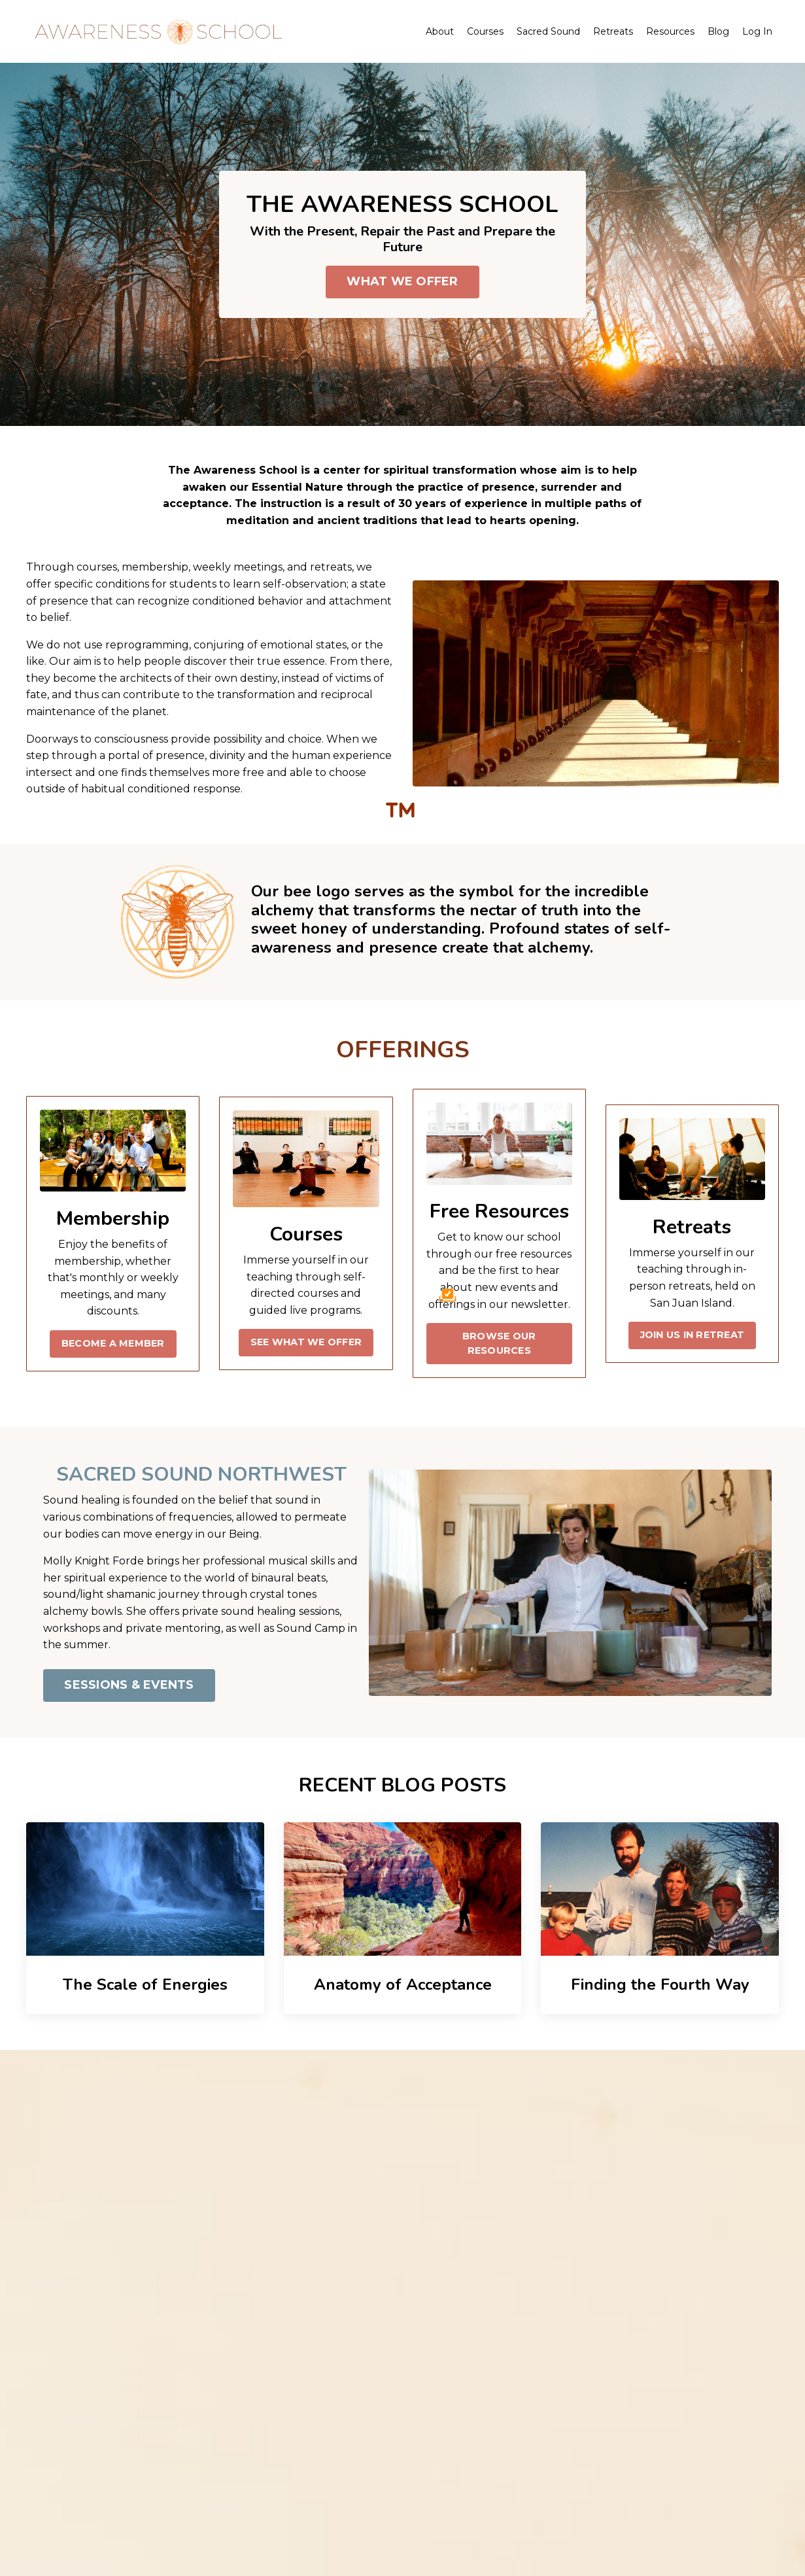 Image resolution: width=805 pixels, height=2576 pixels. What do you see at coordinates (401, 810) in the screenshot?
I see `indicates trademarked content or branding` at bounding box center [401, 810].